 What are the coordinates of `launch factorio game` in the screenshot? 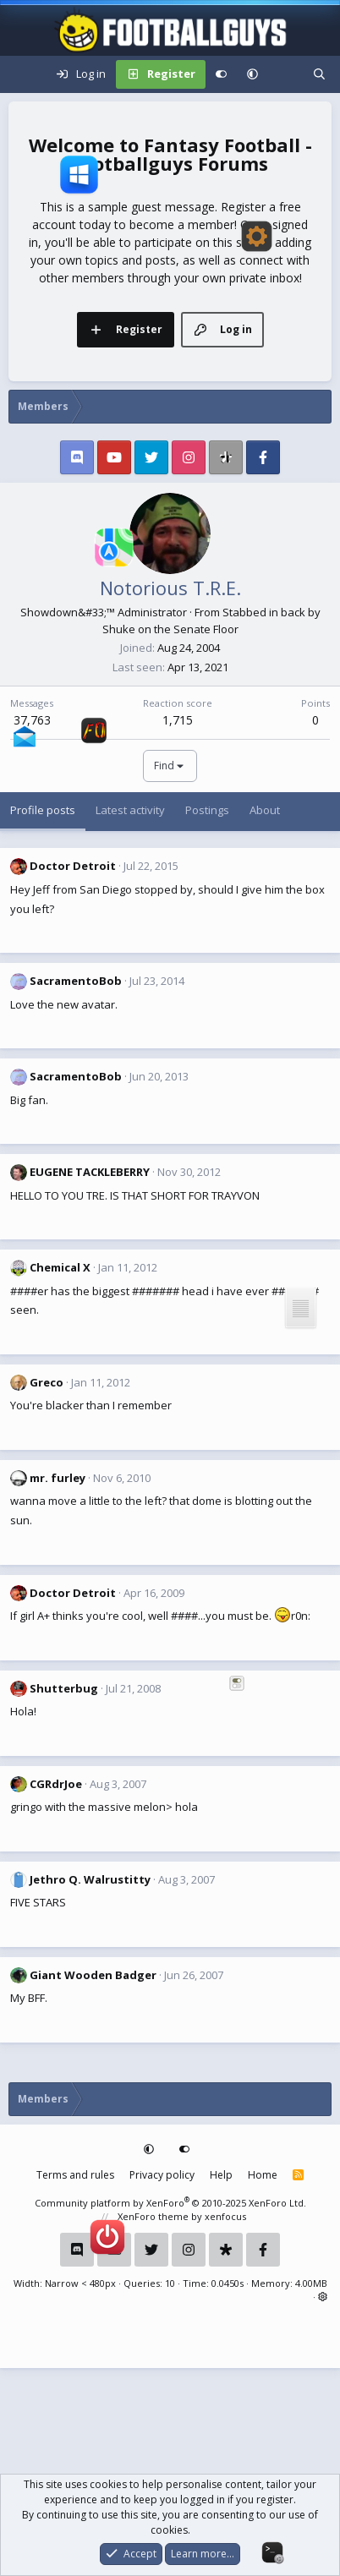 It's located at (256, 236).